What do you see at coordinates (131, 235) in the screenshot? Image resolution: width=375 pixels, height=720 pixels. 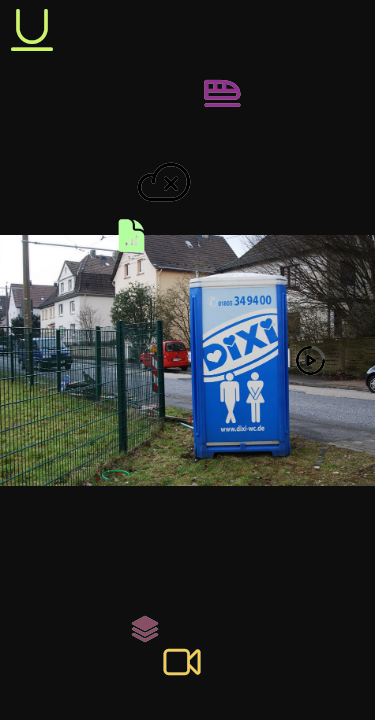 I see `view document analytics or statistics` at bounding box center [131, 235].